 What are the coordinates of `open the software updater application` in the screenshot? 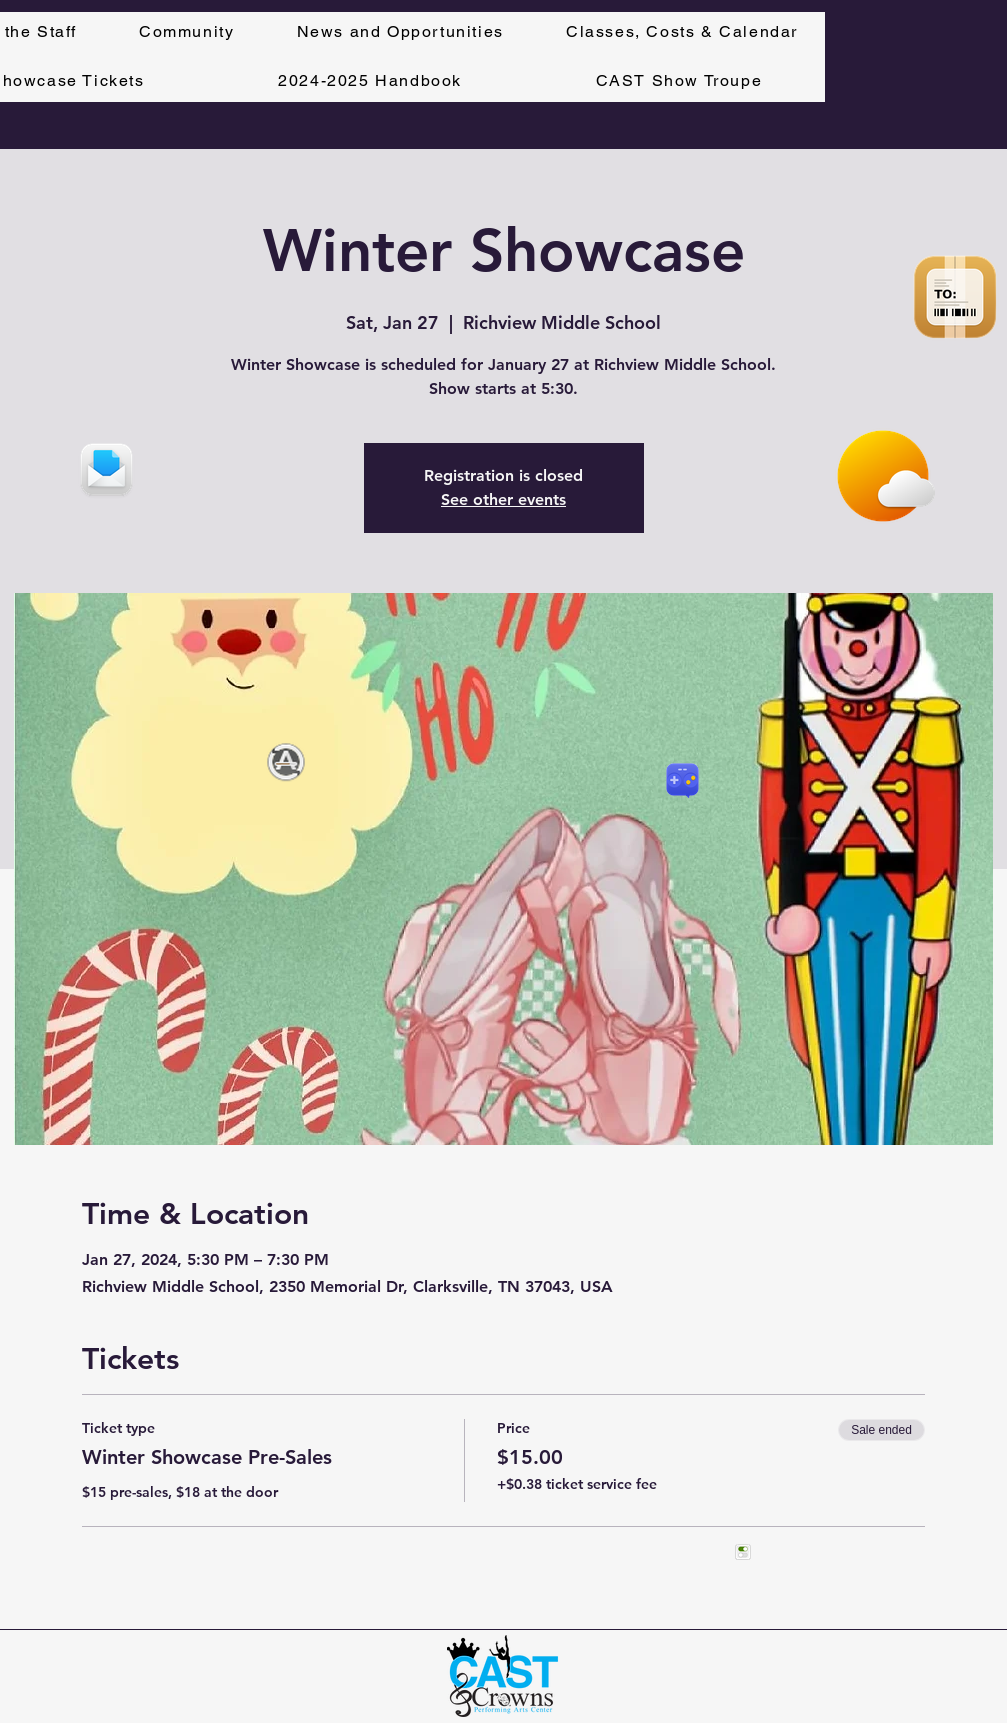 It's located at (286, 762).